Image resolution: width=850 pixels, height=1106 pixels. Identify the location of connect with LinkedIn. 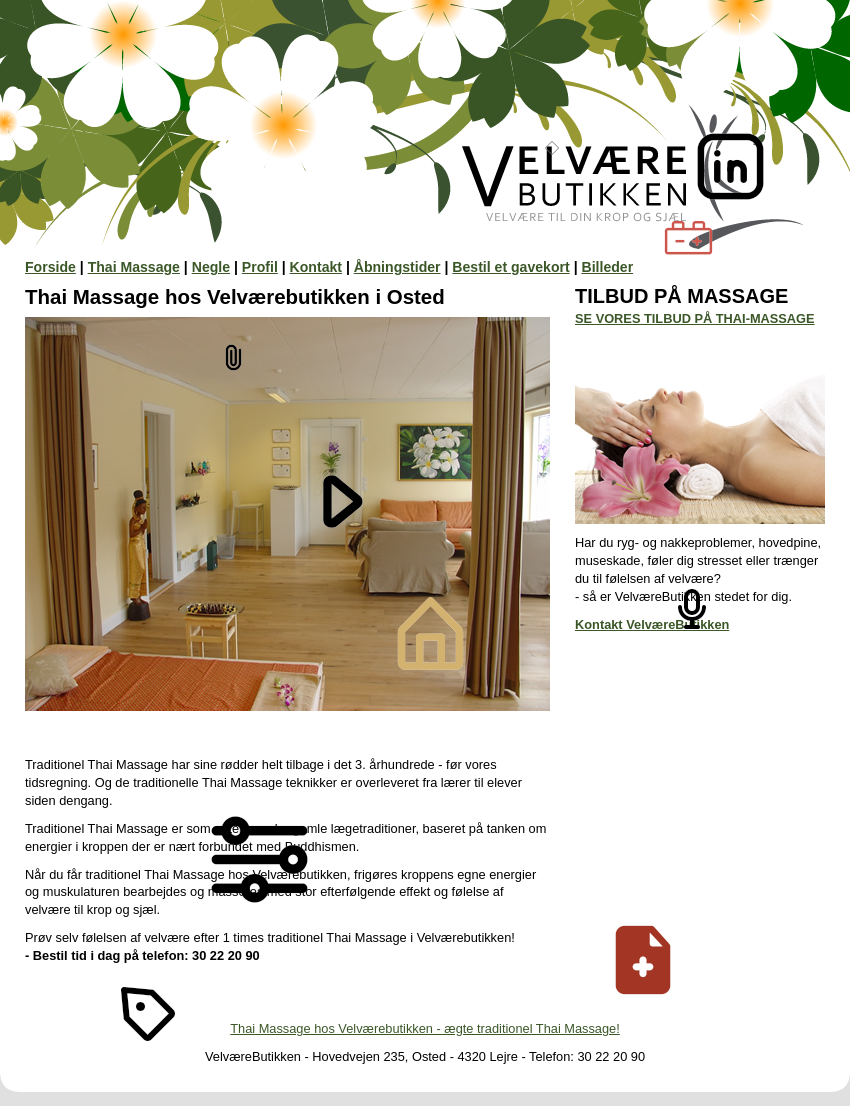
(730, 166).